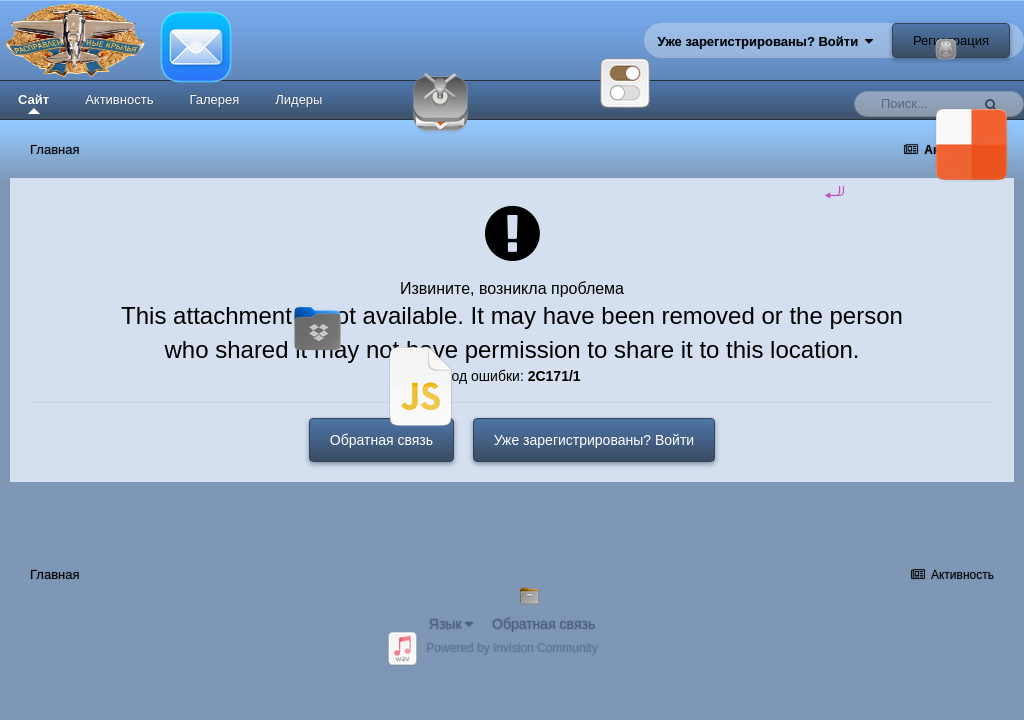 The height and width of the screenshot is (720, 1024). What do you see at coordinates (625, 83) in the screenshot?
I see `open system tweaks or customization settings` at bounding box center [625, 83].